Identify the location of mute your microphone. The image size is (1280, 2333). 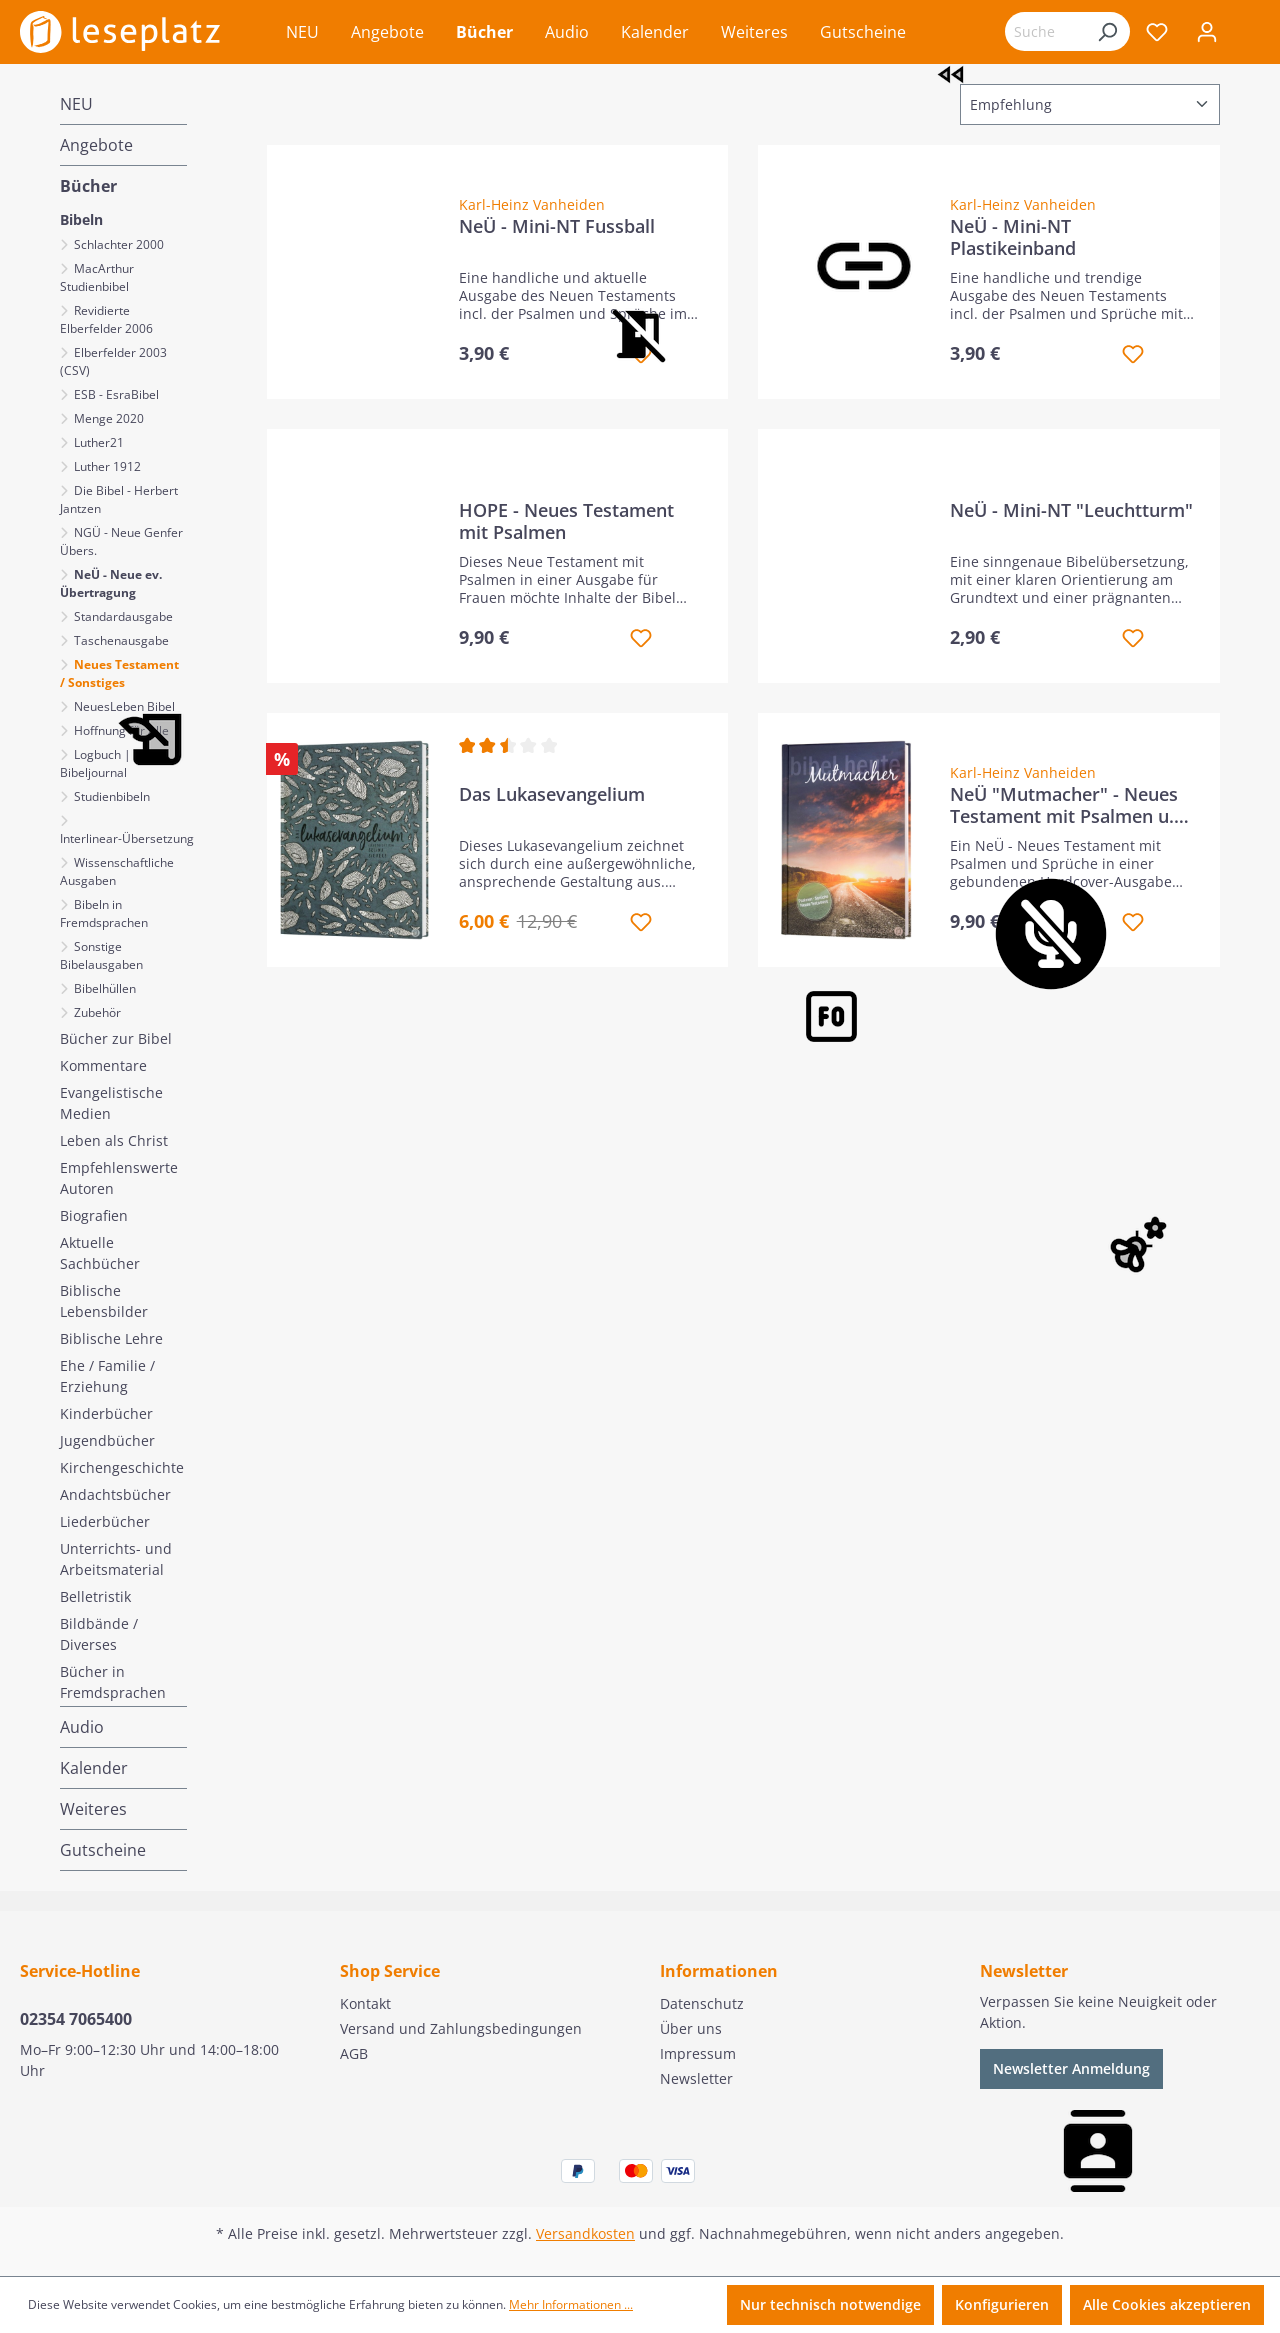
(1051, 934).